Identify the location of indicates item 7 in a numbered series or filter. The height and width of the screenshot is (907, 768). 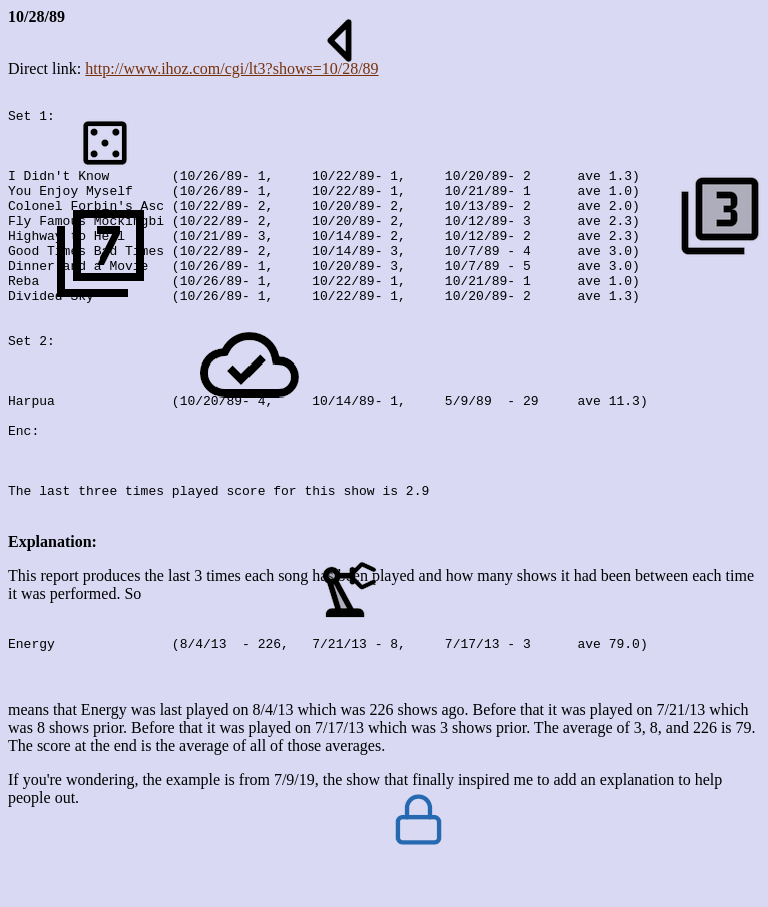
(100, 253).